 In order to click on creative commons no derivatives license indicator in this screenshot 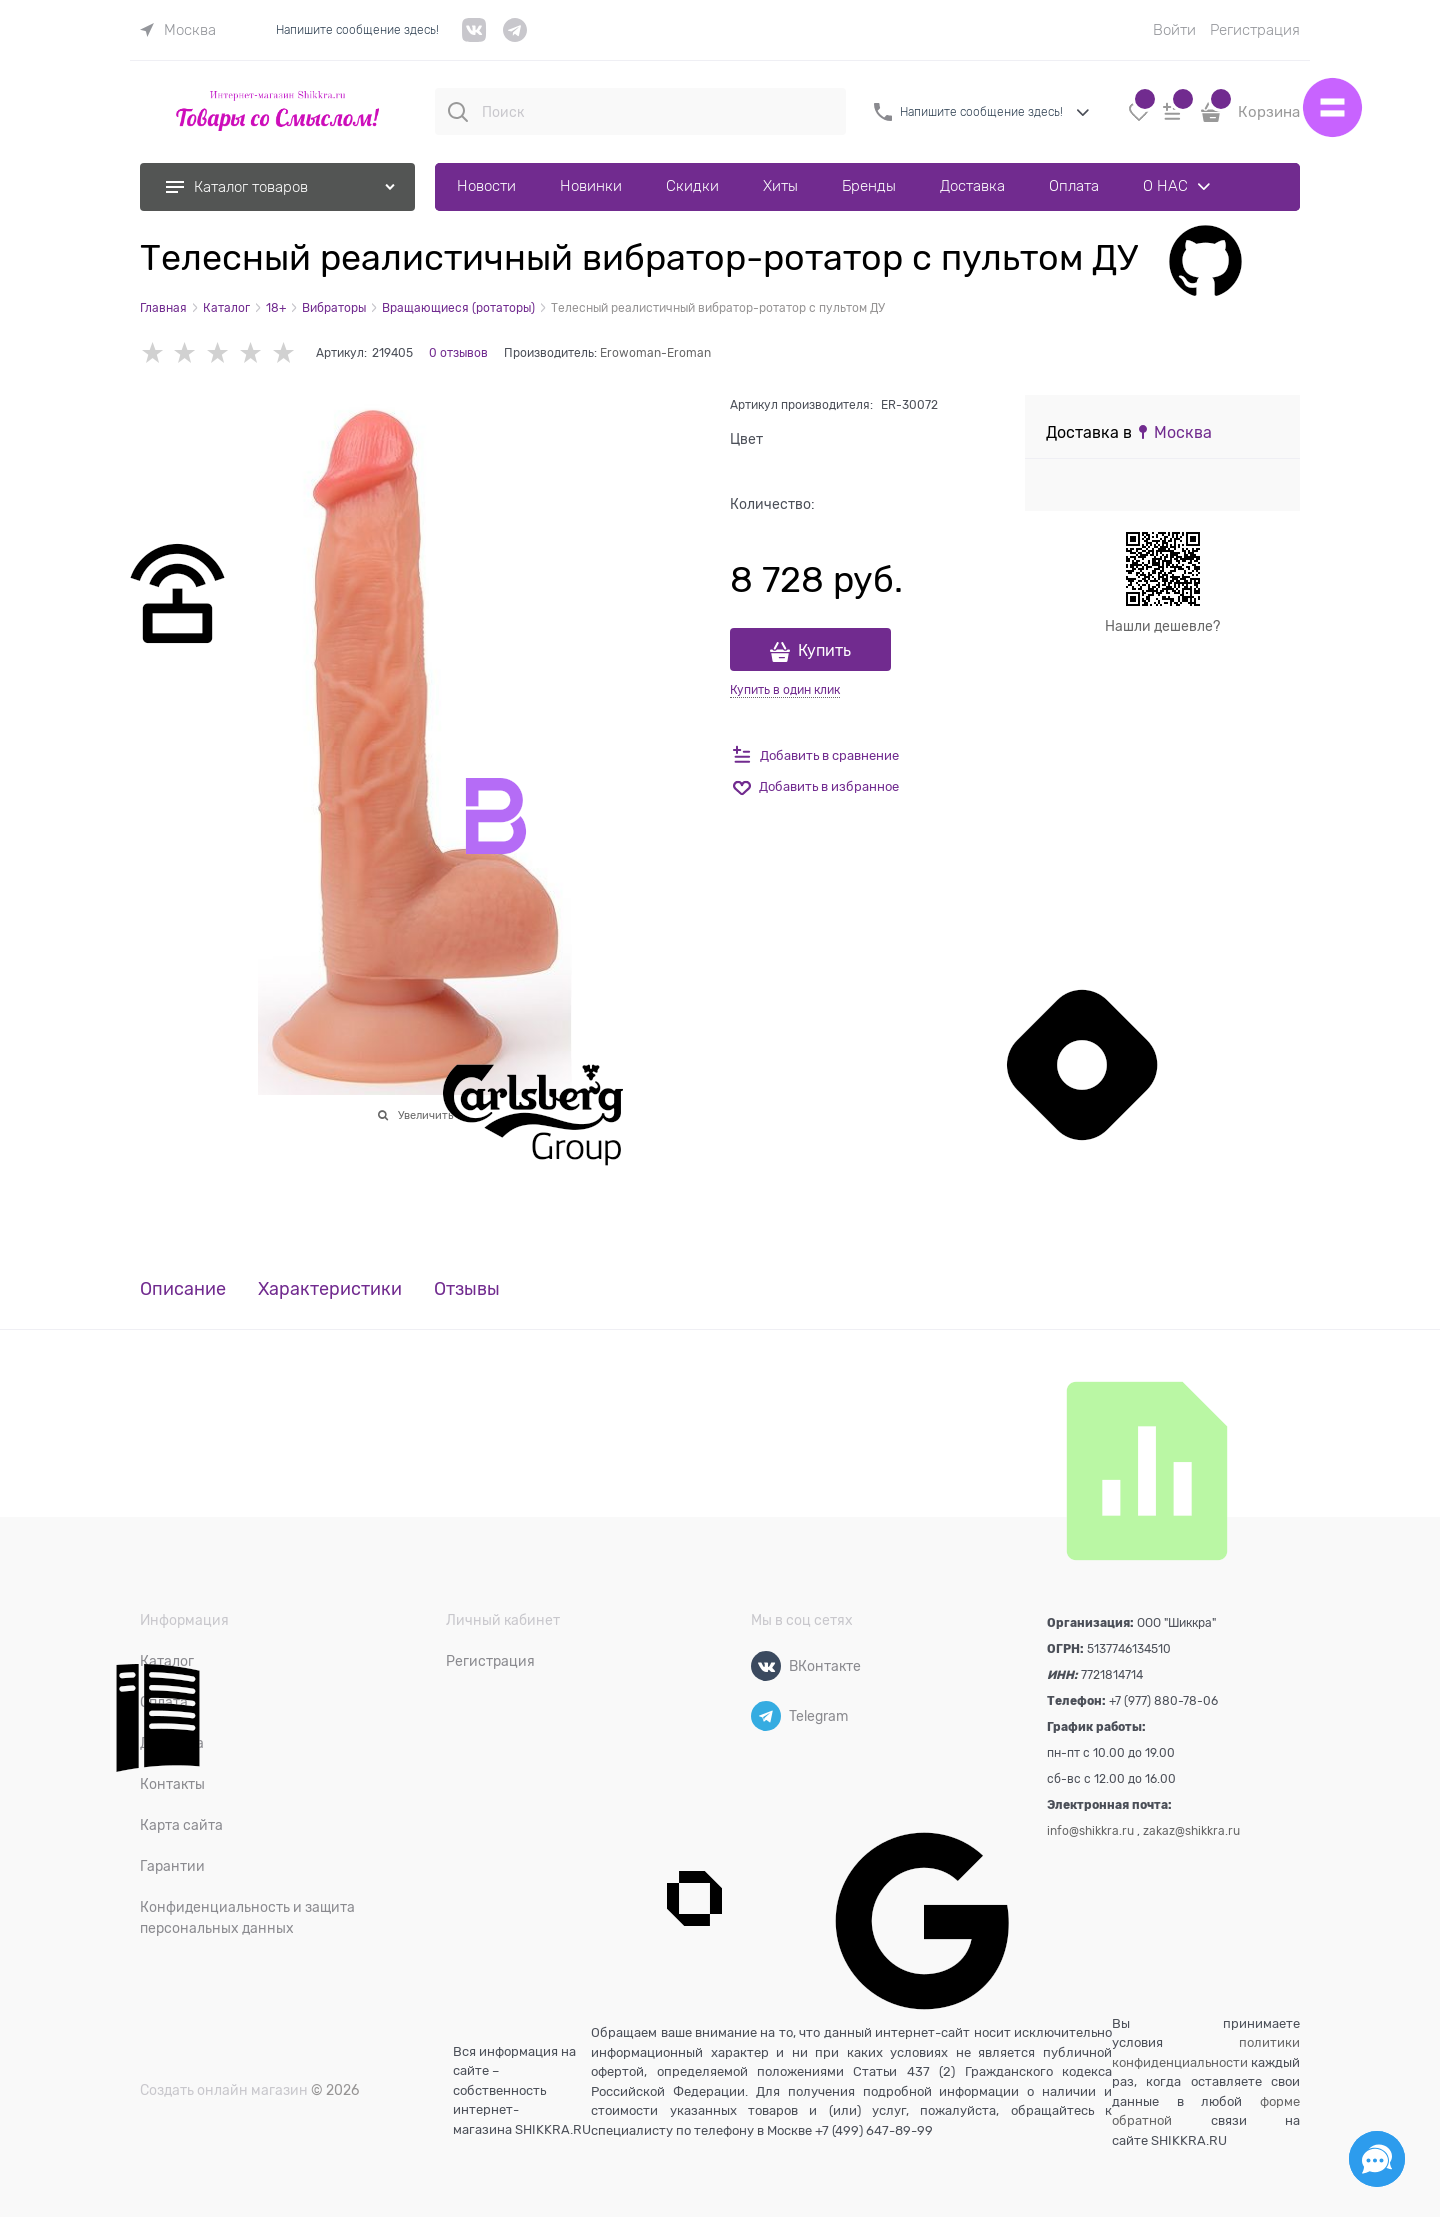, I will do `click(1332, 107)`.